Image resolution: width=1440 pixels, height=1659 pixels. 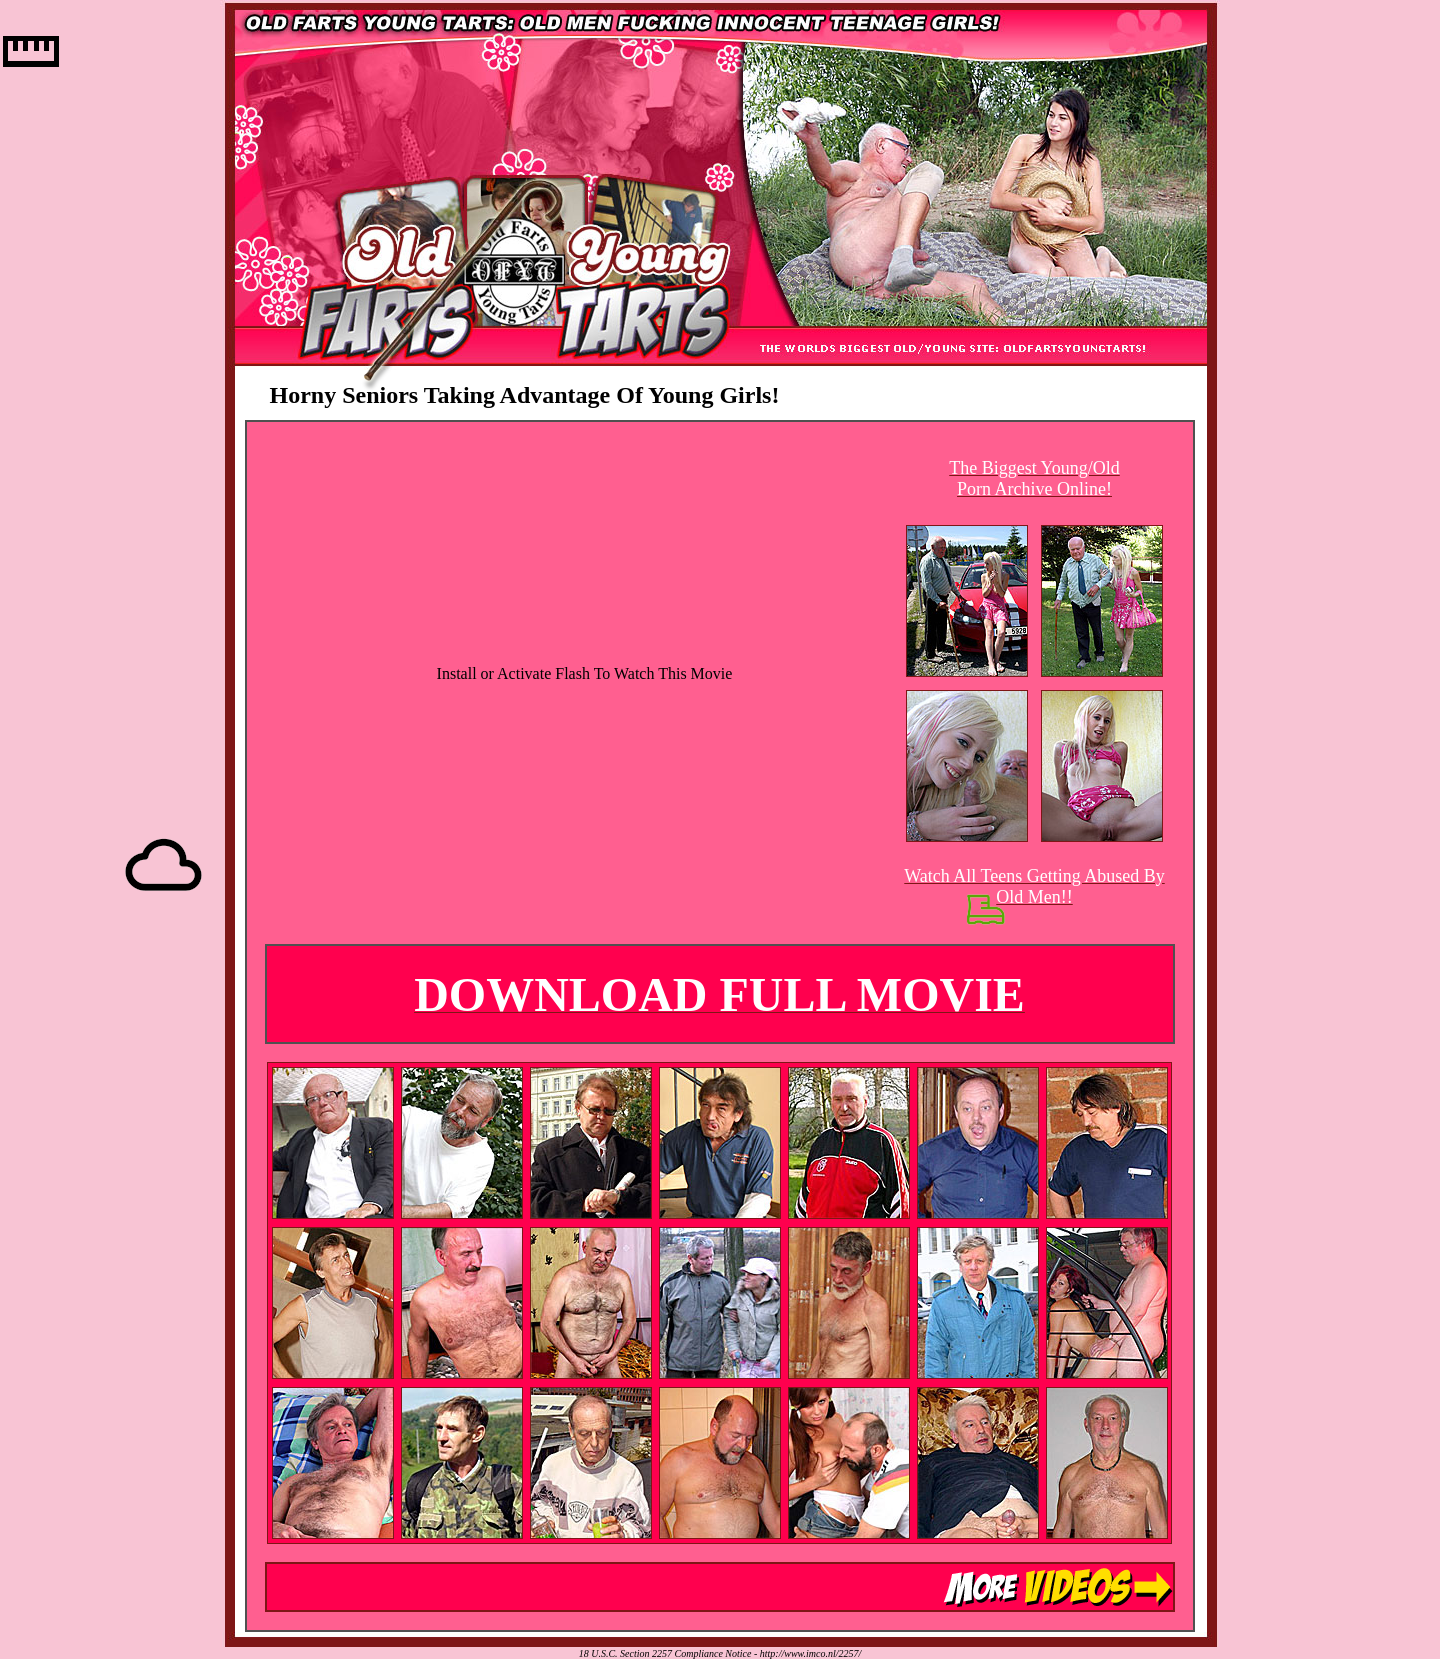 What do you see at coordinates (984, 909) in the screenshot?
I see `browse footwear or shoe products` at bounding box center [984, 909].